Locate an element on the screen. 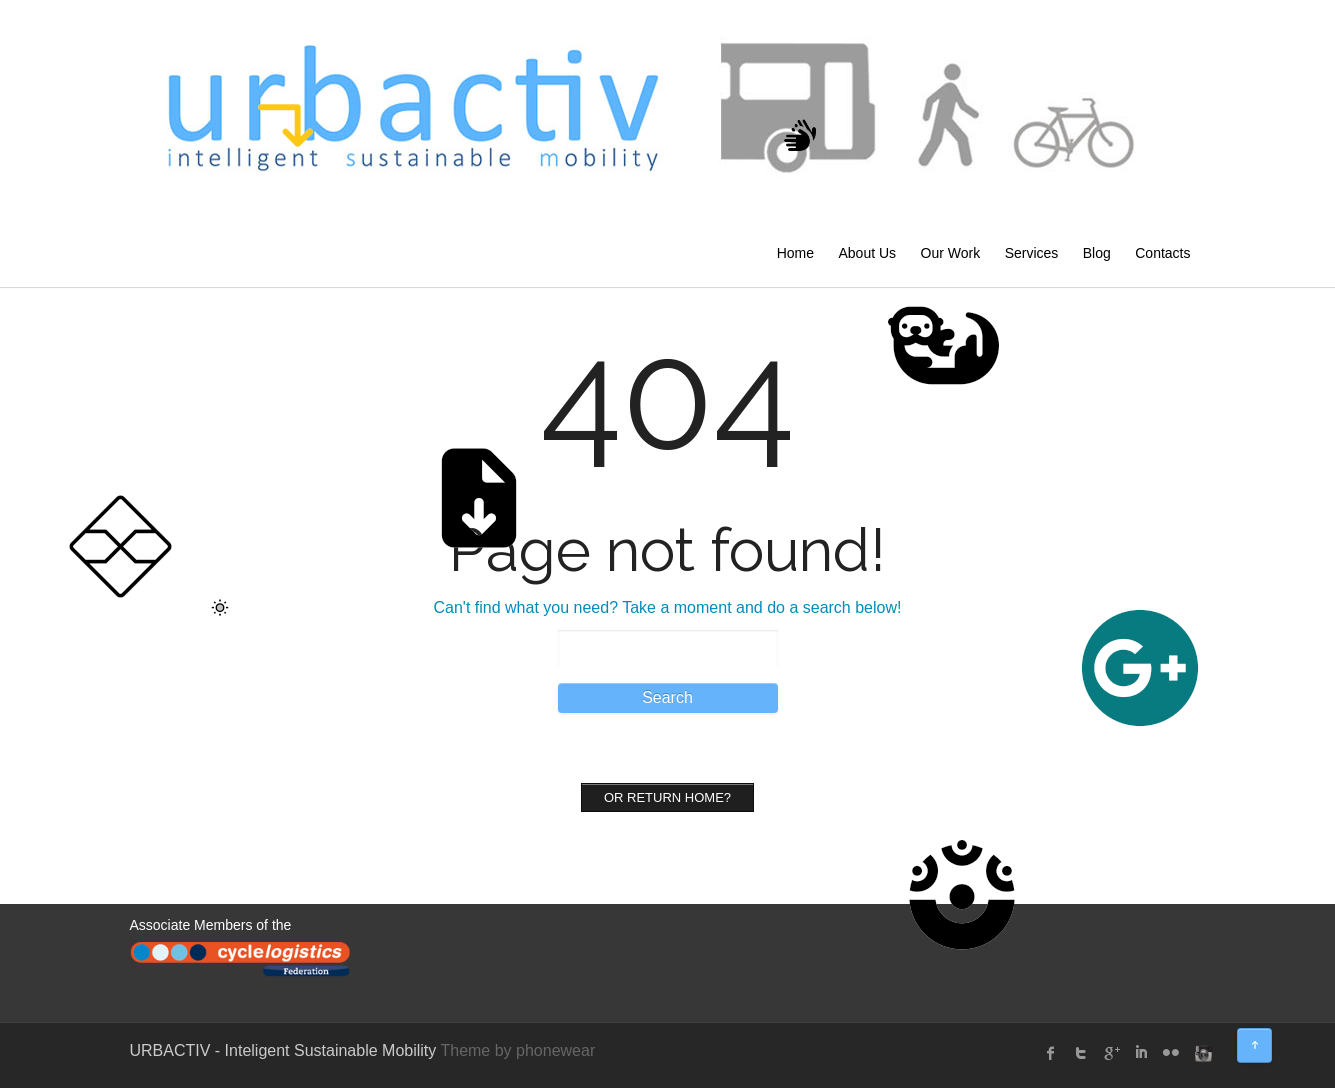 This screenshot has width=1335, height=1088. pix instant payment system logo is located at coordinates (120, 546).